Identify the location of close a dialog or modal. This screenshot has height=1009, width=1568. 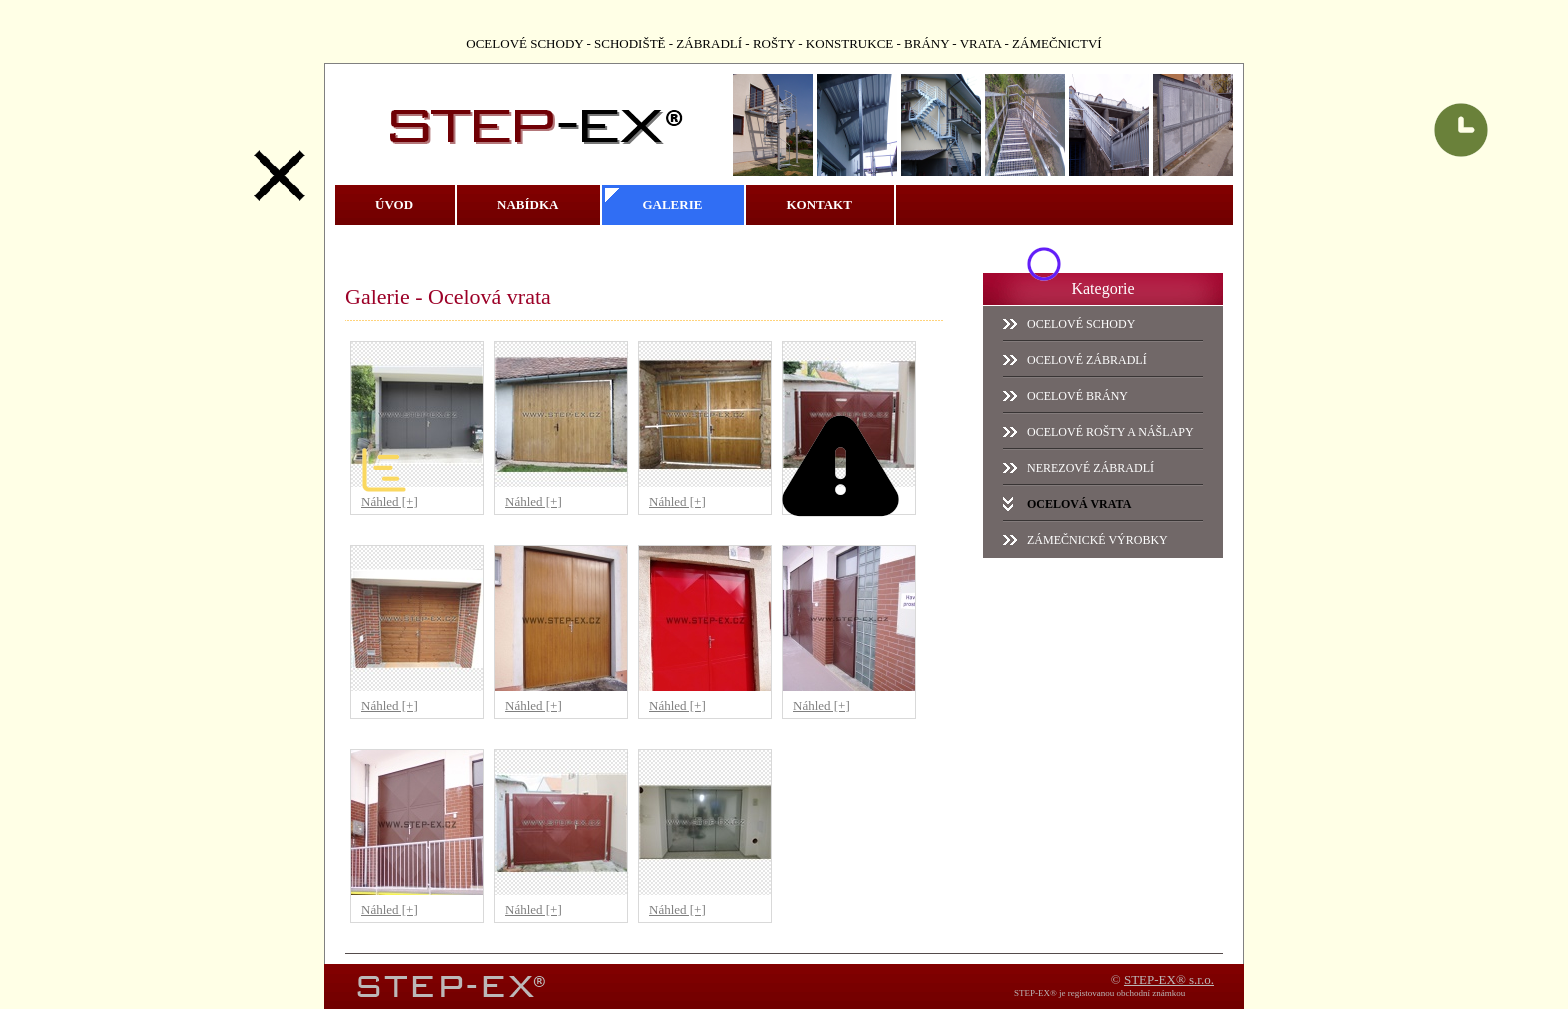
(279, 175).